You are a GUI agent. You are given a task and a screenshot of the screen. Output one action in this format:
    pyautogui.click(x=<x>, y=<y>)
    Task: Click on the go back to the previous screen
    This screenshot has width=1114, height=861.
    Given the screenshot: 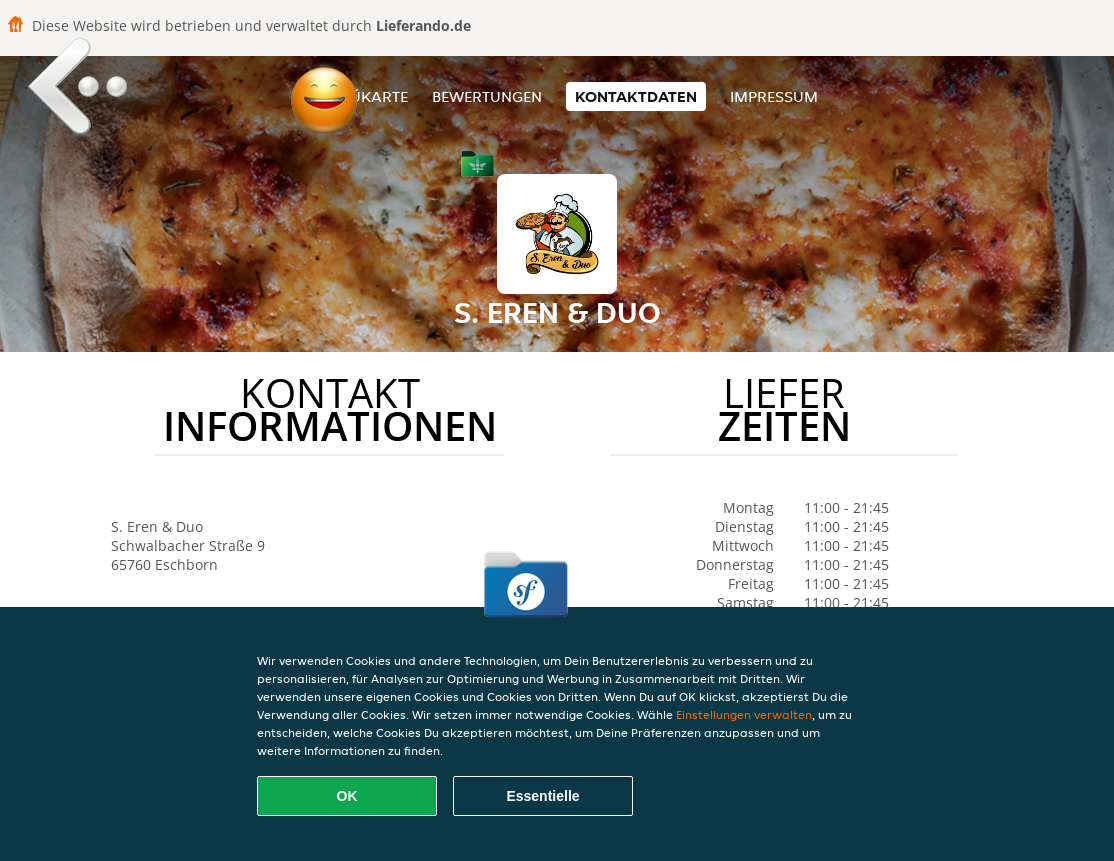 What is the action you would take?
    pyautogui.click(x=78, y=86)
    